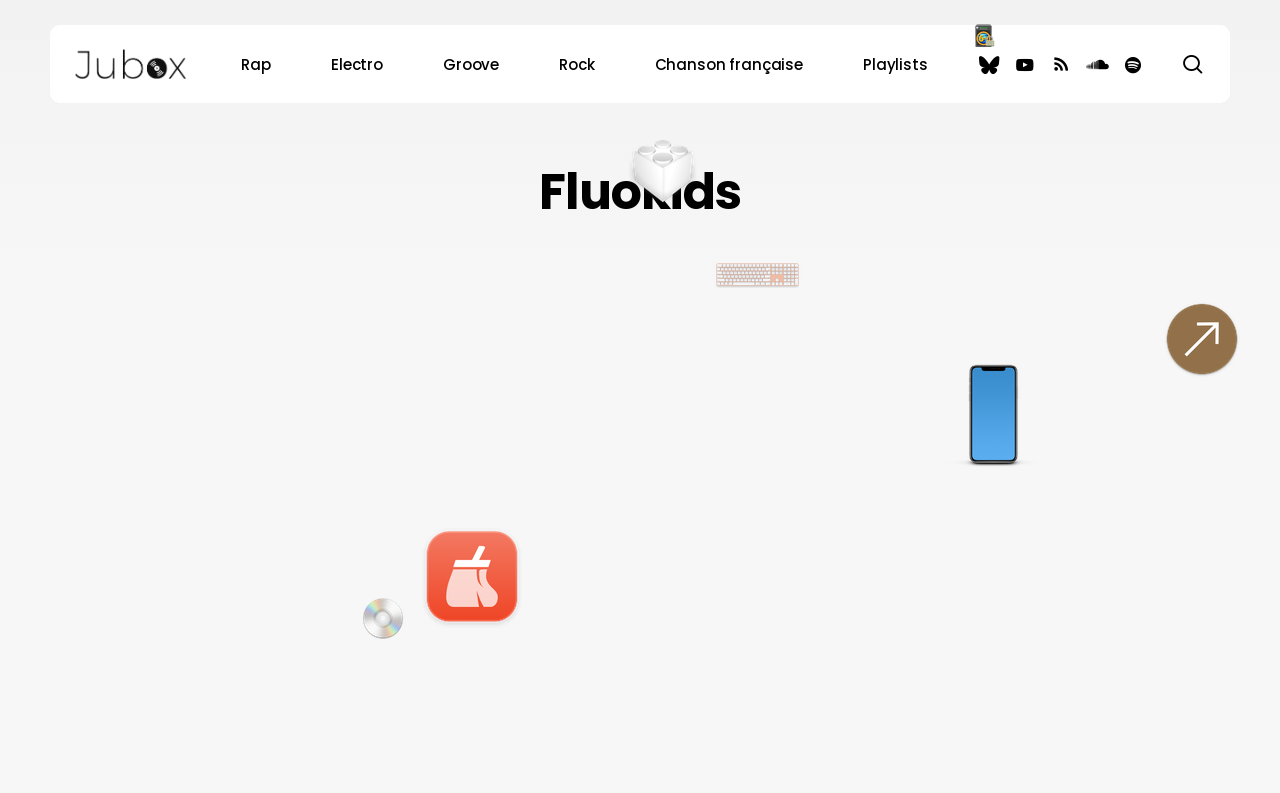  I want to click on indicates a symbolic link or shortcut to another file, so click(1202, 339).